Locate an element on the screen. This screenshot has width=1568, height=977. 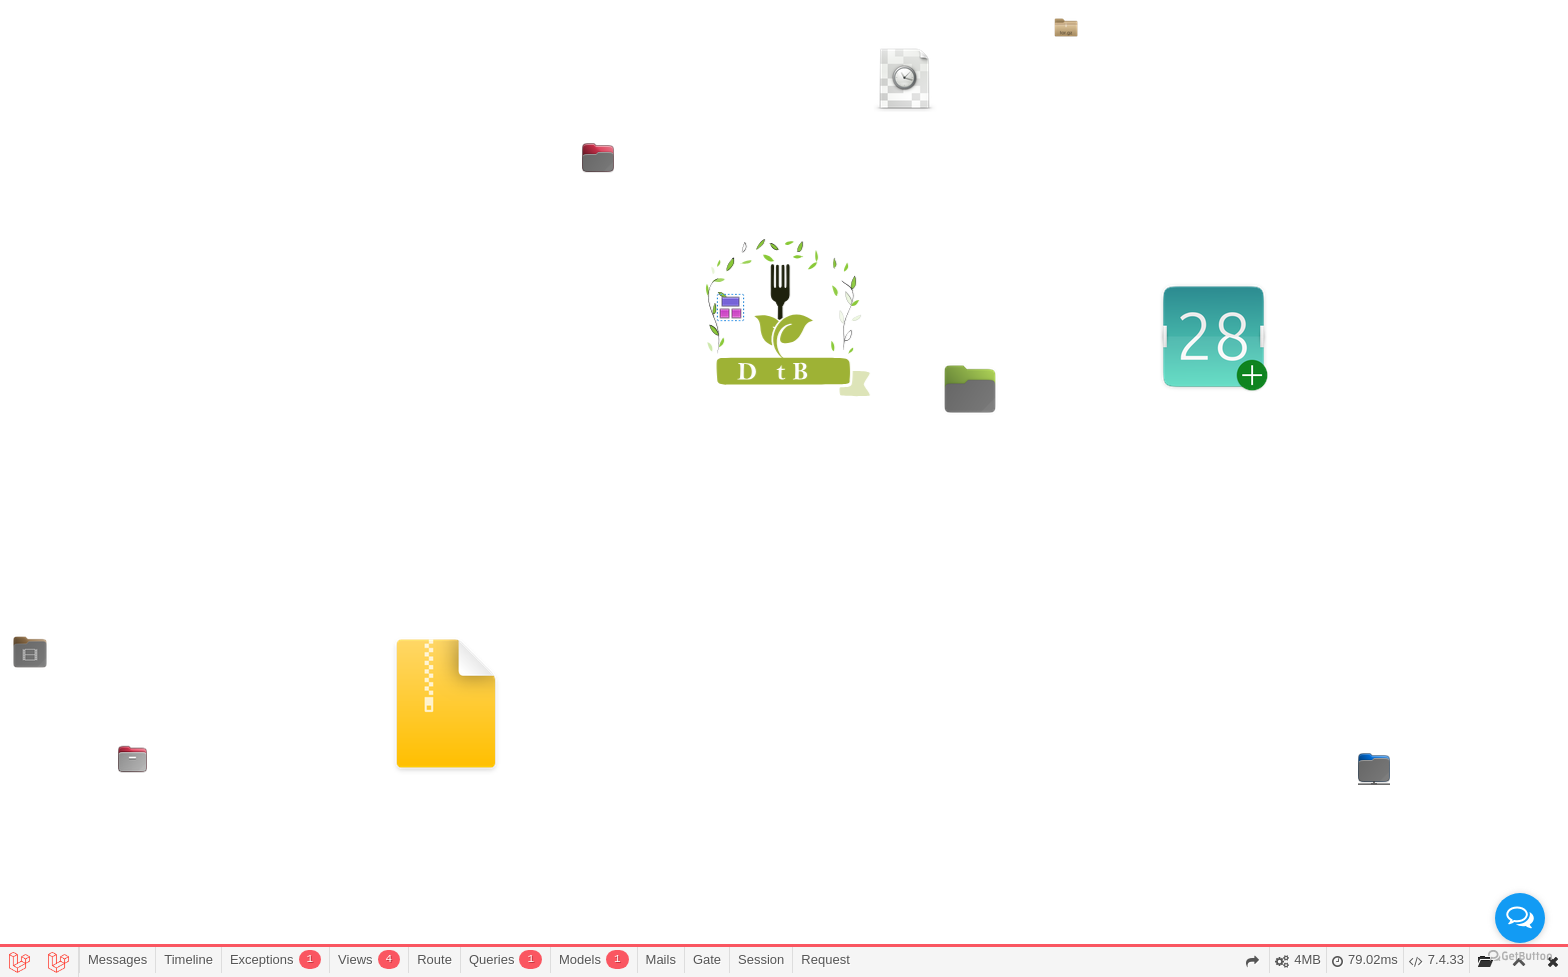
access a remote or network folder is located at coordinates (1374, 769).